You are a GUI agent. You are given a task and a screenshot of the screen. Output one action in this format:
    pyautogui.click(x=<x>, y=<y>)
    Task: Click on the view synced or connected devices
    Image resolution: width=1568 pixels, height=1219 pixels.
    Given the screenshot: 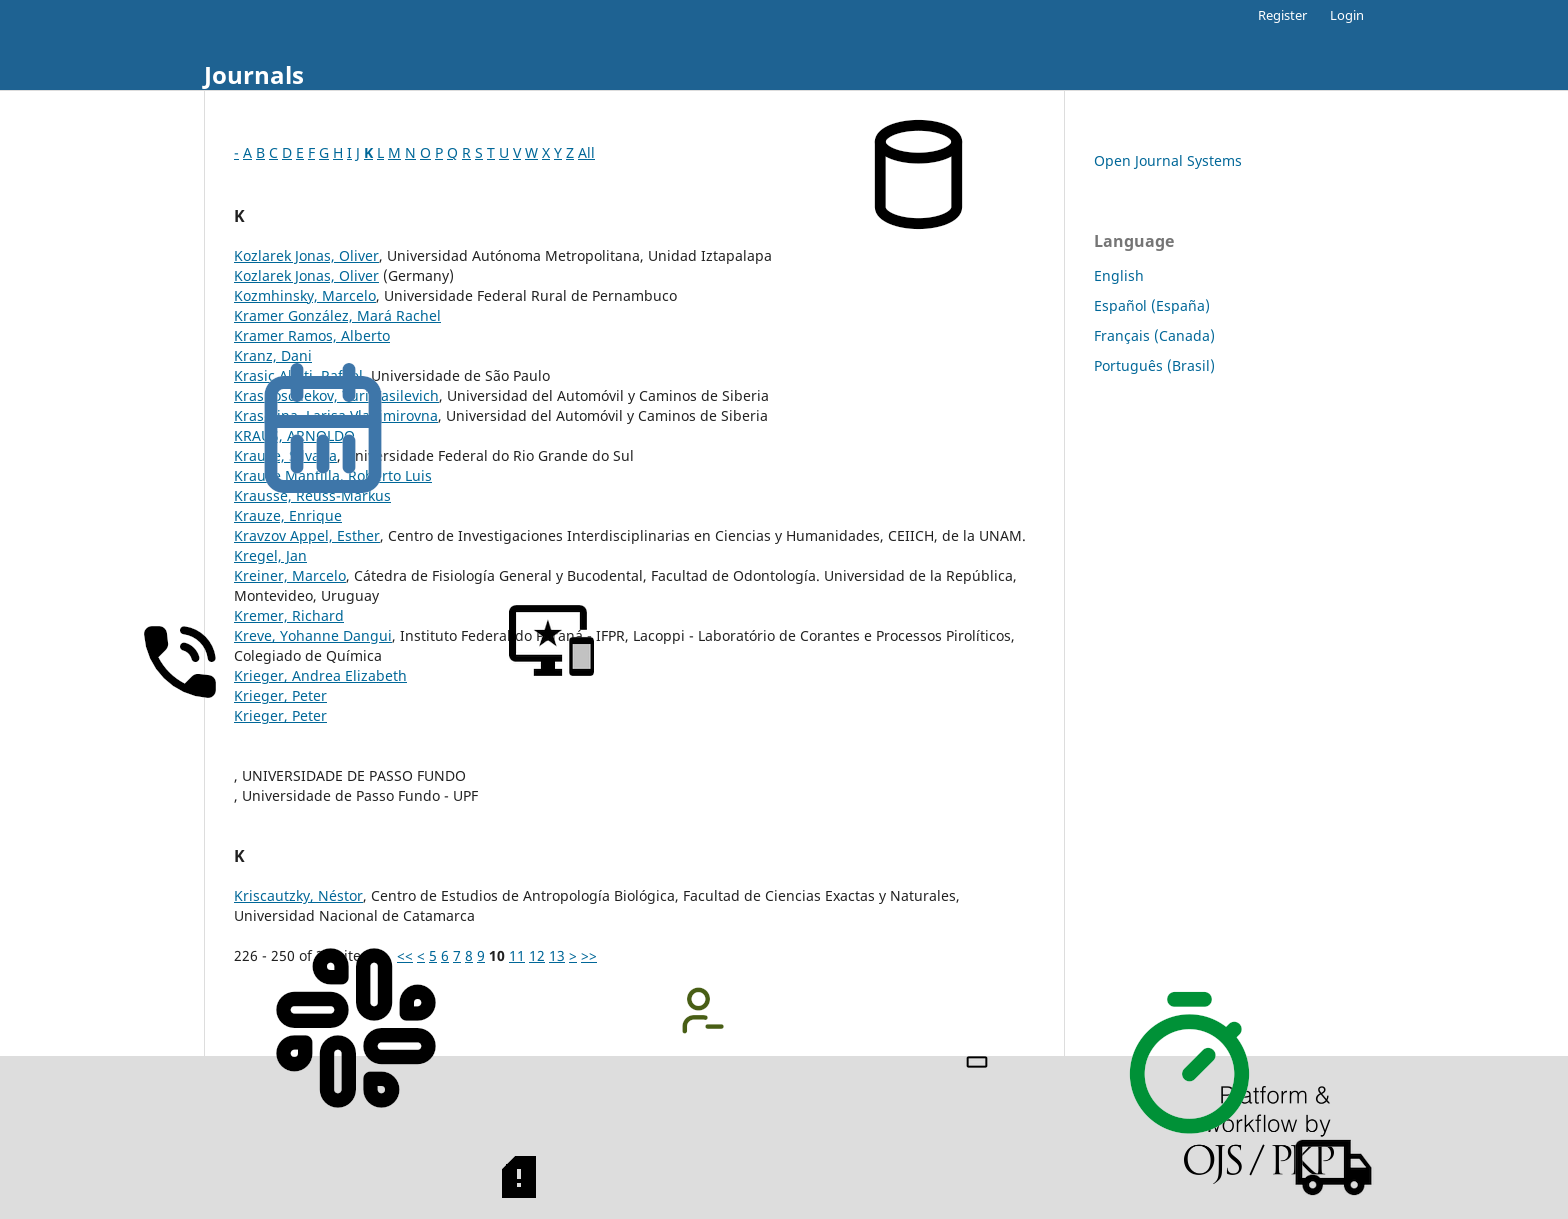 What is the action you would take?
    pyautogui.click(x=551, y=640)
    